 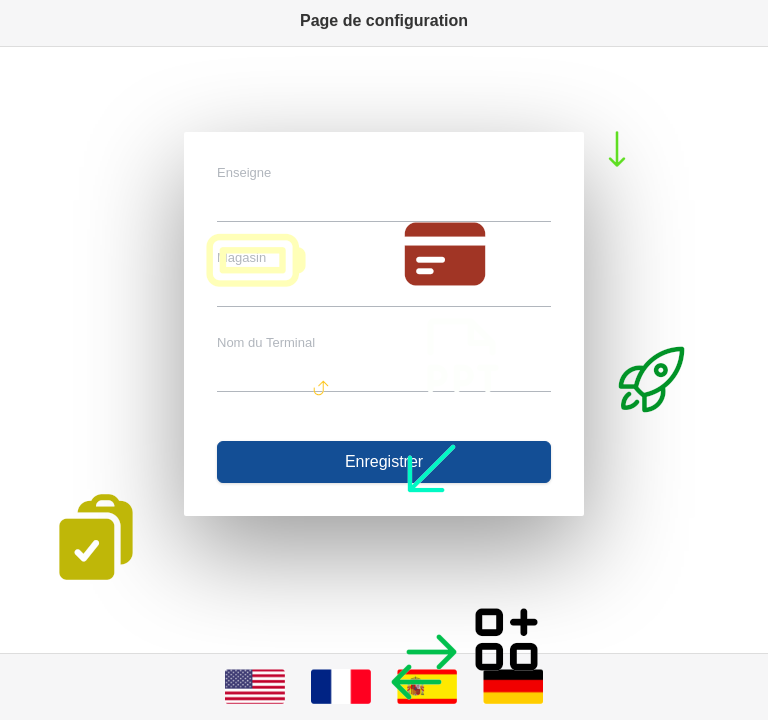 I want to click on go back or return to previous state, so click(x=321, y=388).